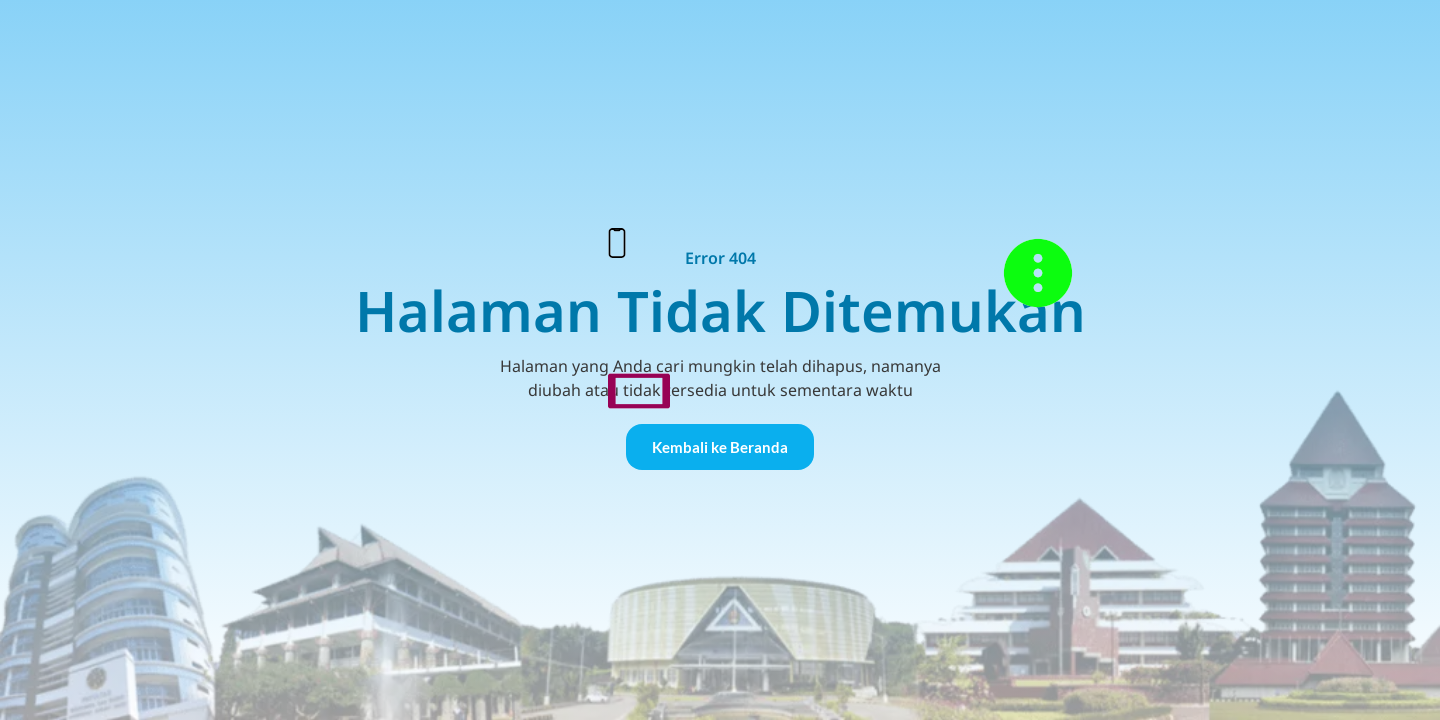  Describe the element at coordinates (639, 391) in the screenshot. I see `rotate device to landscape mode` at that location.